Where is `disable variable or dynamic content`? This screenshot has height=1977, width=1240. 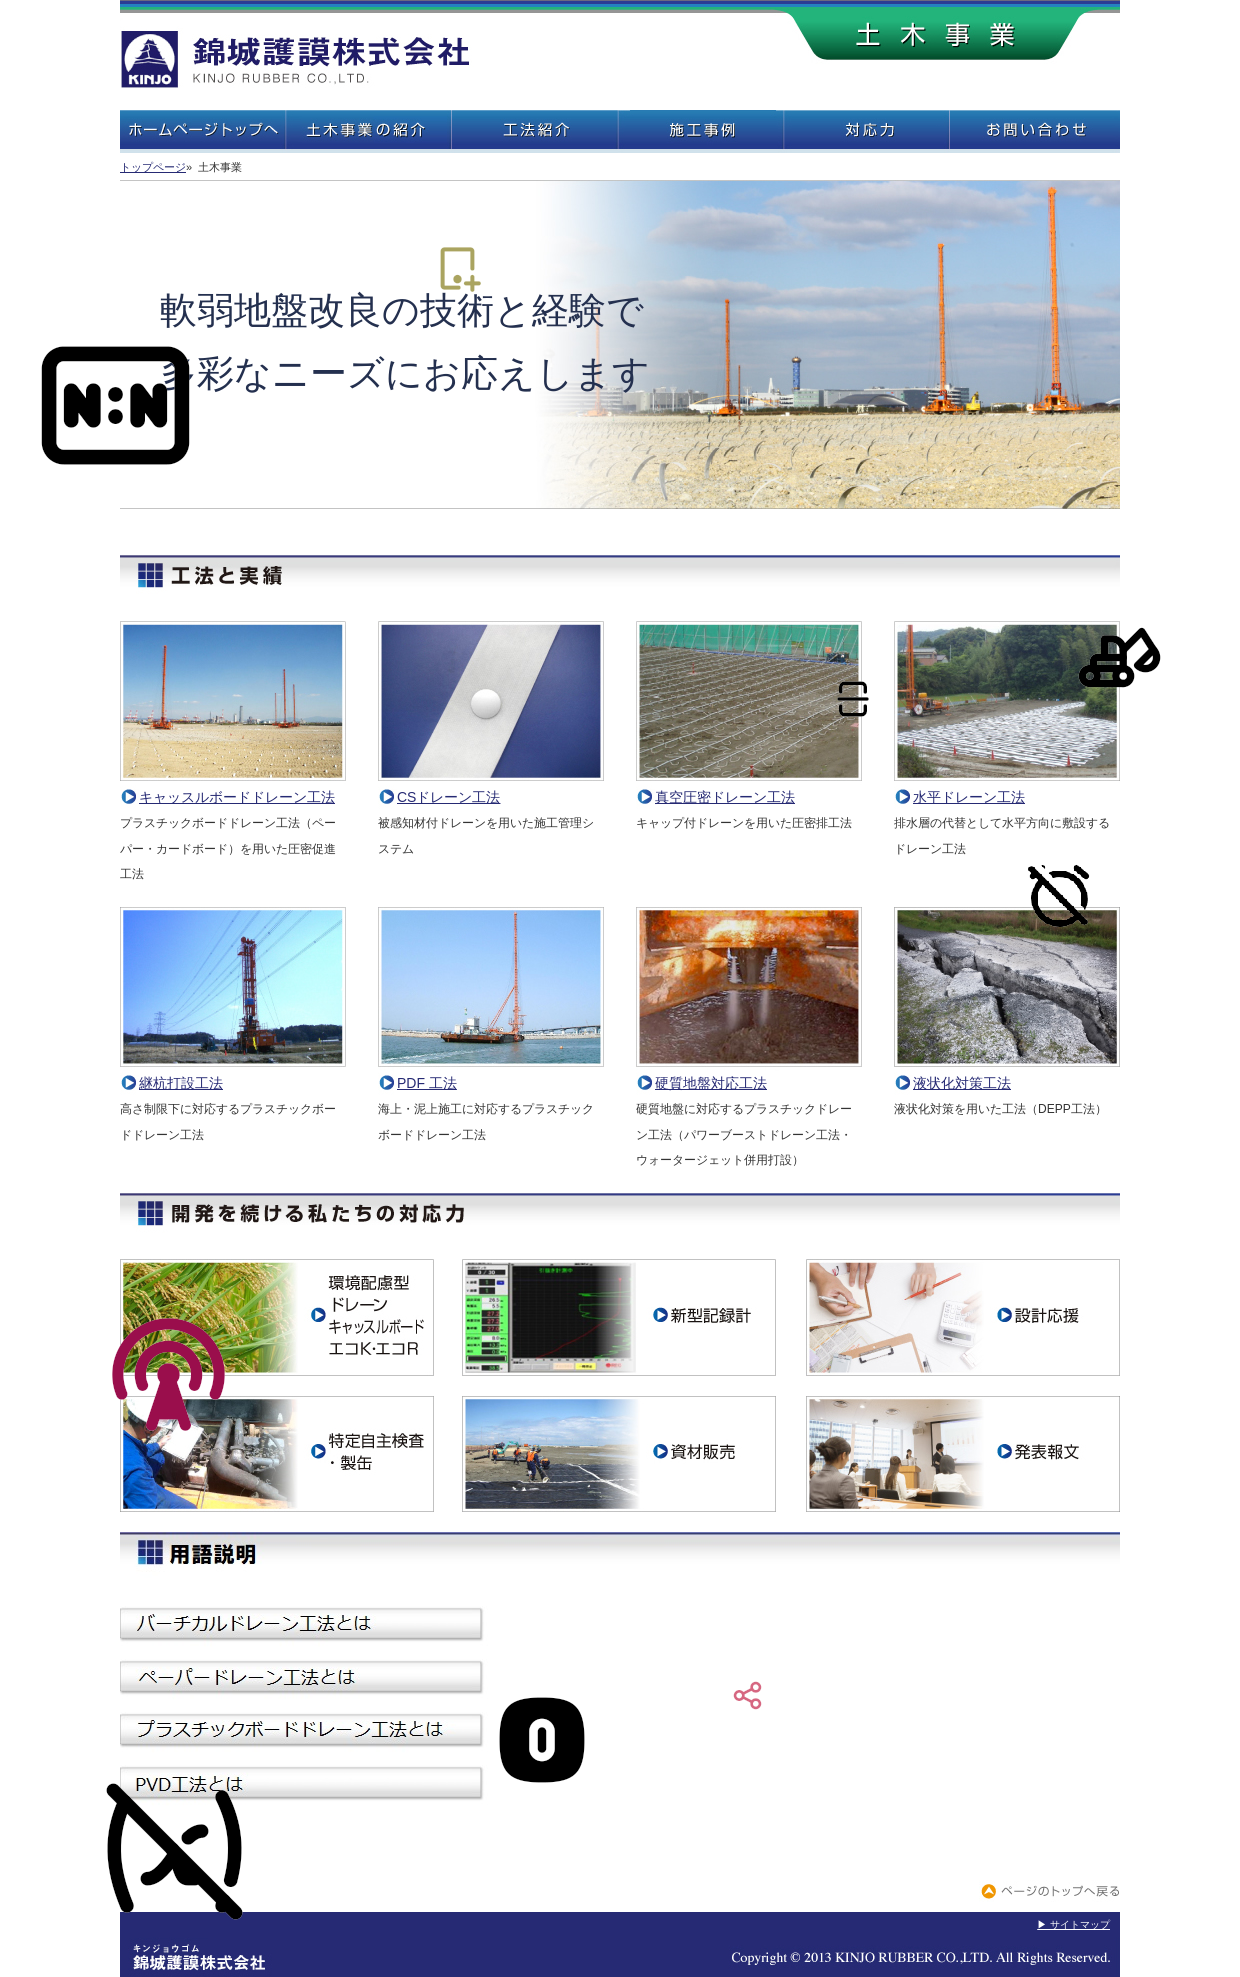 disable variable or dynamic content is located at coordinates (174, 1851).